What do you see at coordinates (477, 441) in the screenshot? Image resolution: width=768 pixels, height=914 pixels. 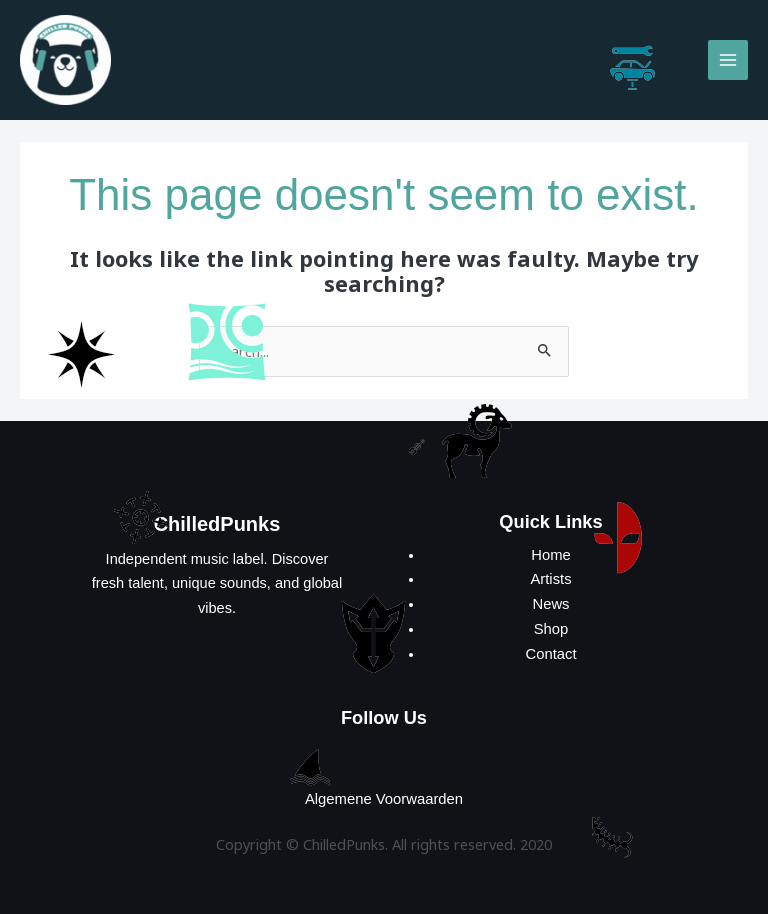 I see `represents the Aries zodiac sign` at bounding box center [477, 441].